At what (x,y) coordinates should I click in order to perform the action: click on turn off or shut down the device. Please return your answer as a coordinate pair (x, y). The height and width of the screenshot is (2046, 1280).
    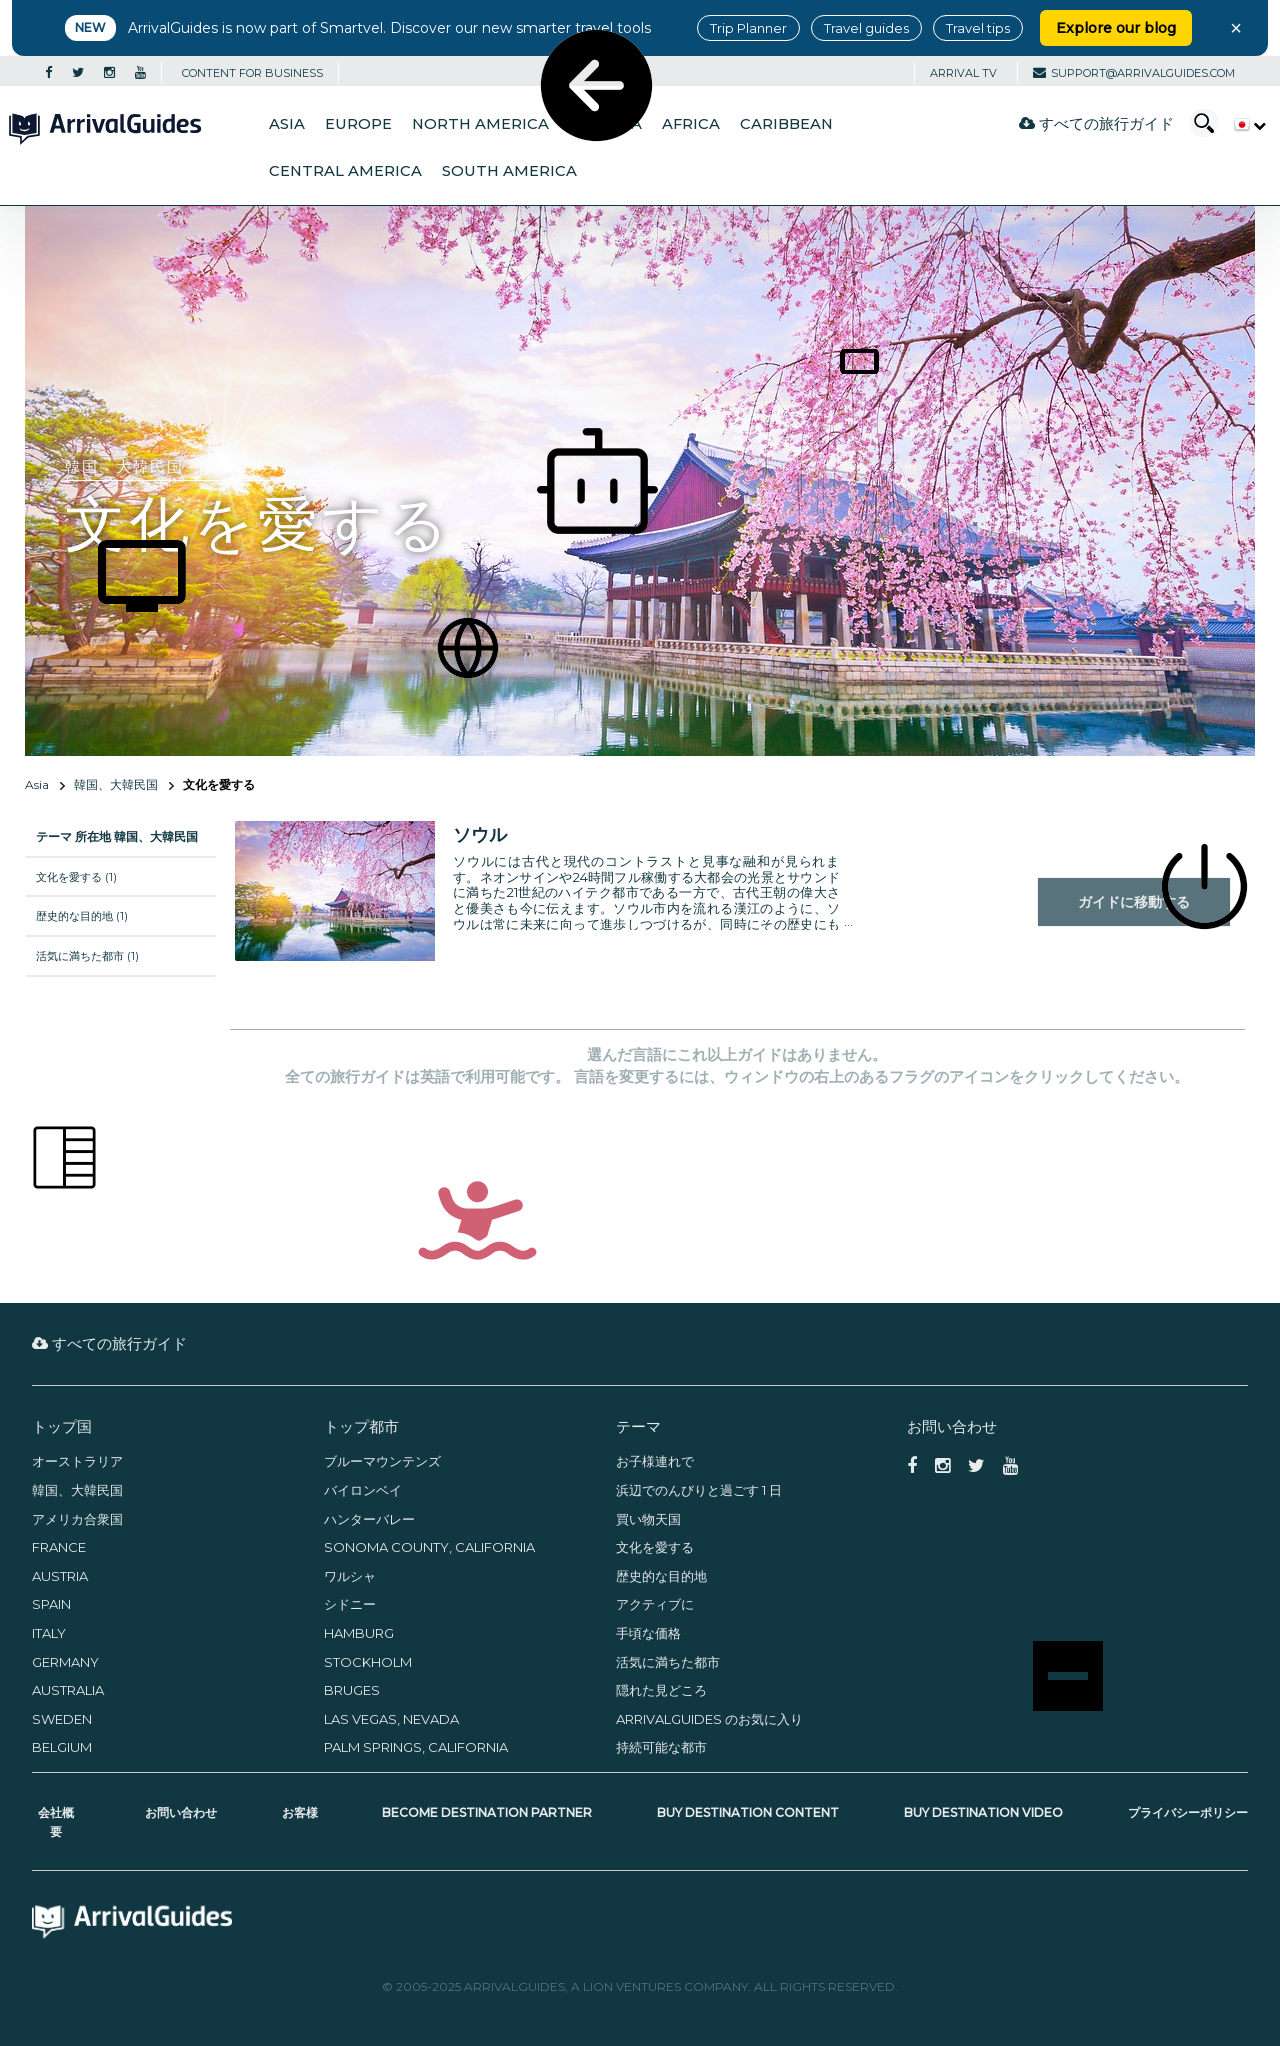
    Looking at the image, I should click on (1204, 886).